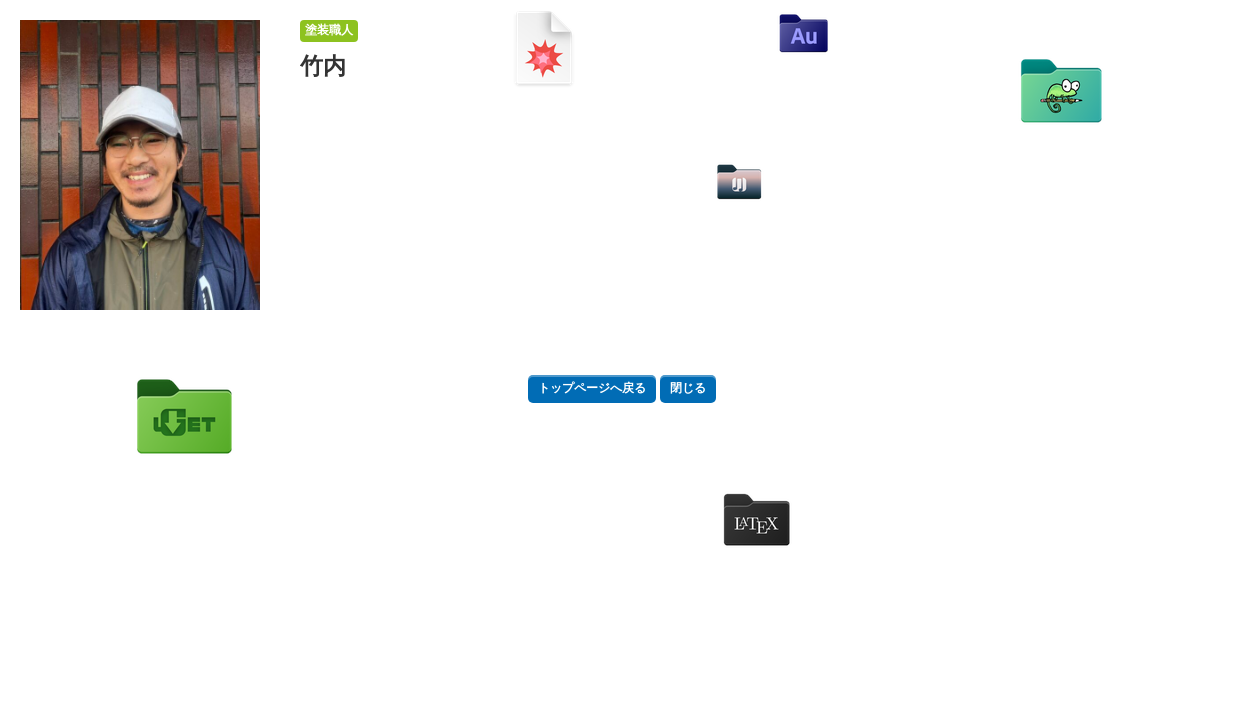 The height and width of the screenshot is (720, 1244). Describe the element at coordinates (803, 34) in the screenshot. I see `open adobe audition project files folder` at that location.